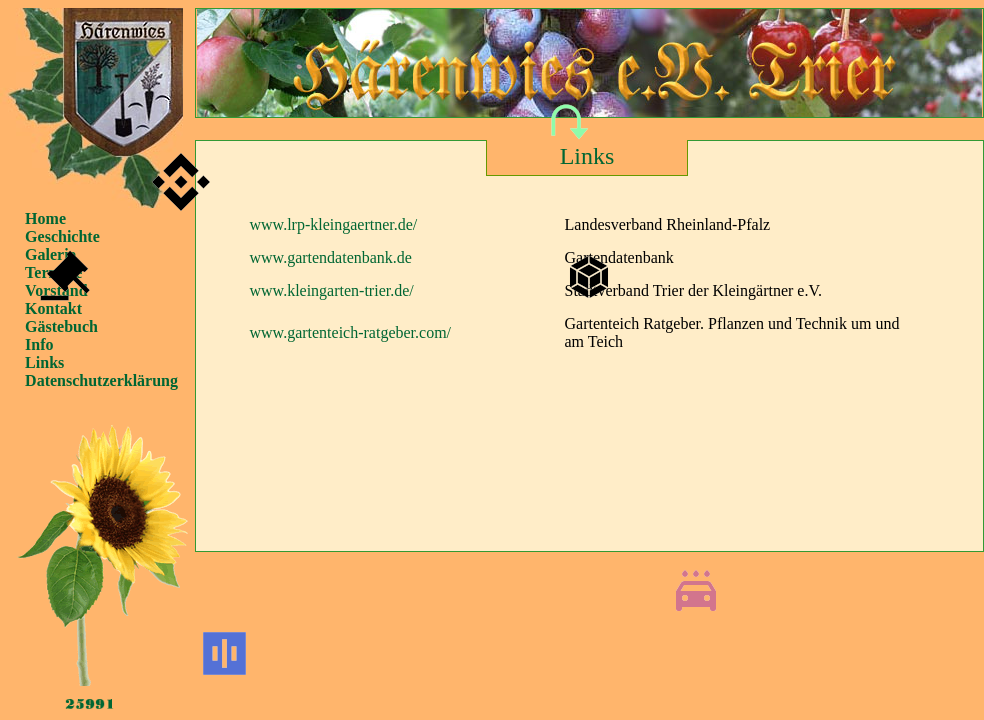 The width and height of the screenshot is (984, 720). Describe the element at coordinates (224, 653) in the screenshot. I see `activate voice recognition or speech input` at that location.